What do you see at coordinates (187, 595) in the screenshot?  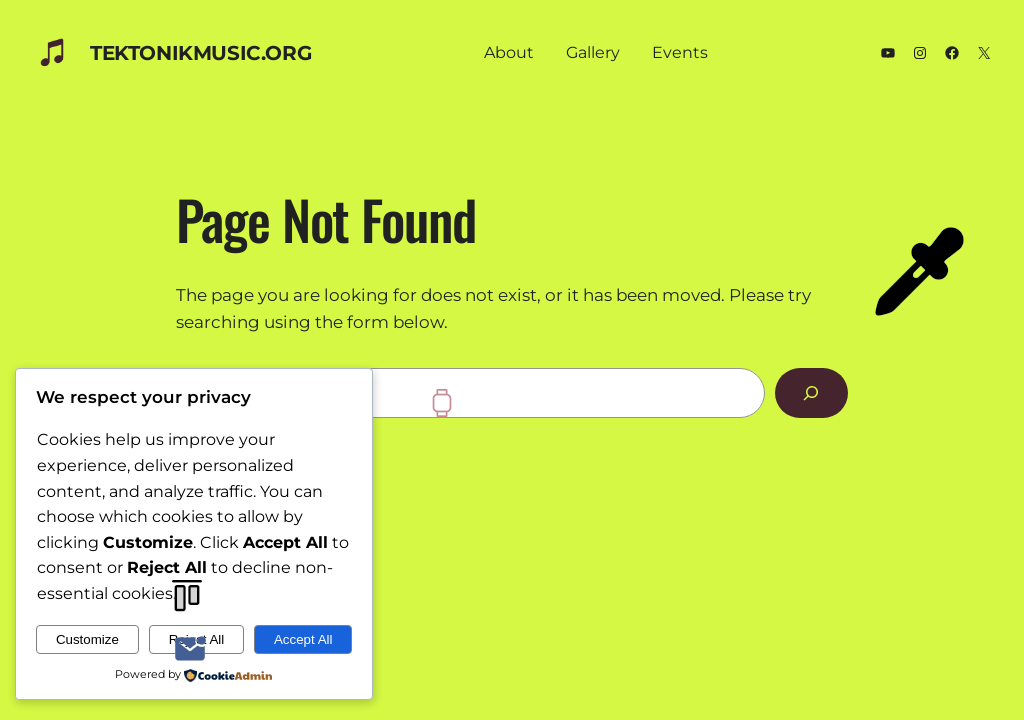 I see `align selected objects to the top edge` at bounding box center [187, 595].